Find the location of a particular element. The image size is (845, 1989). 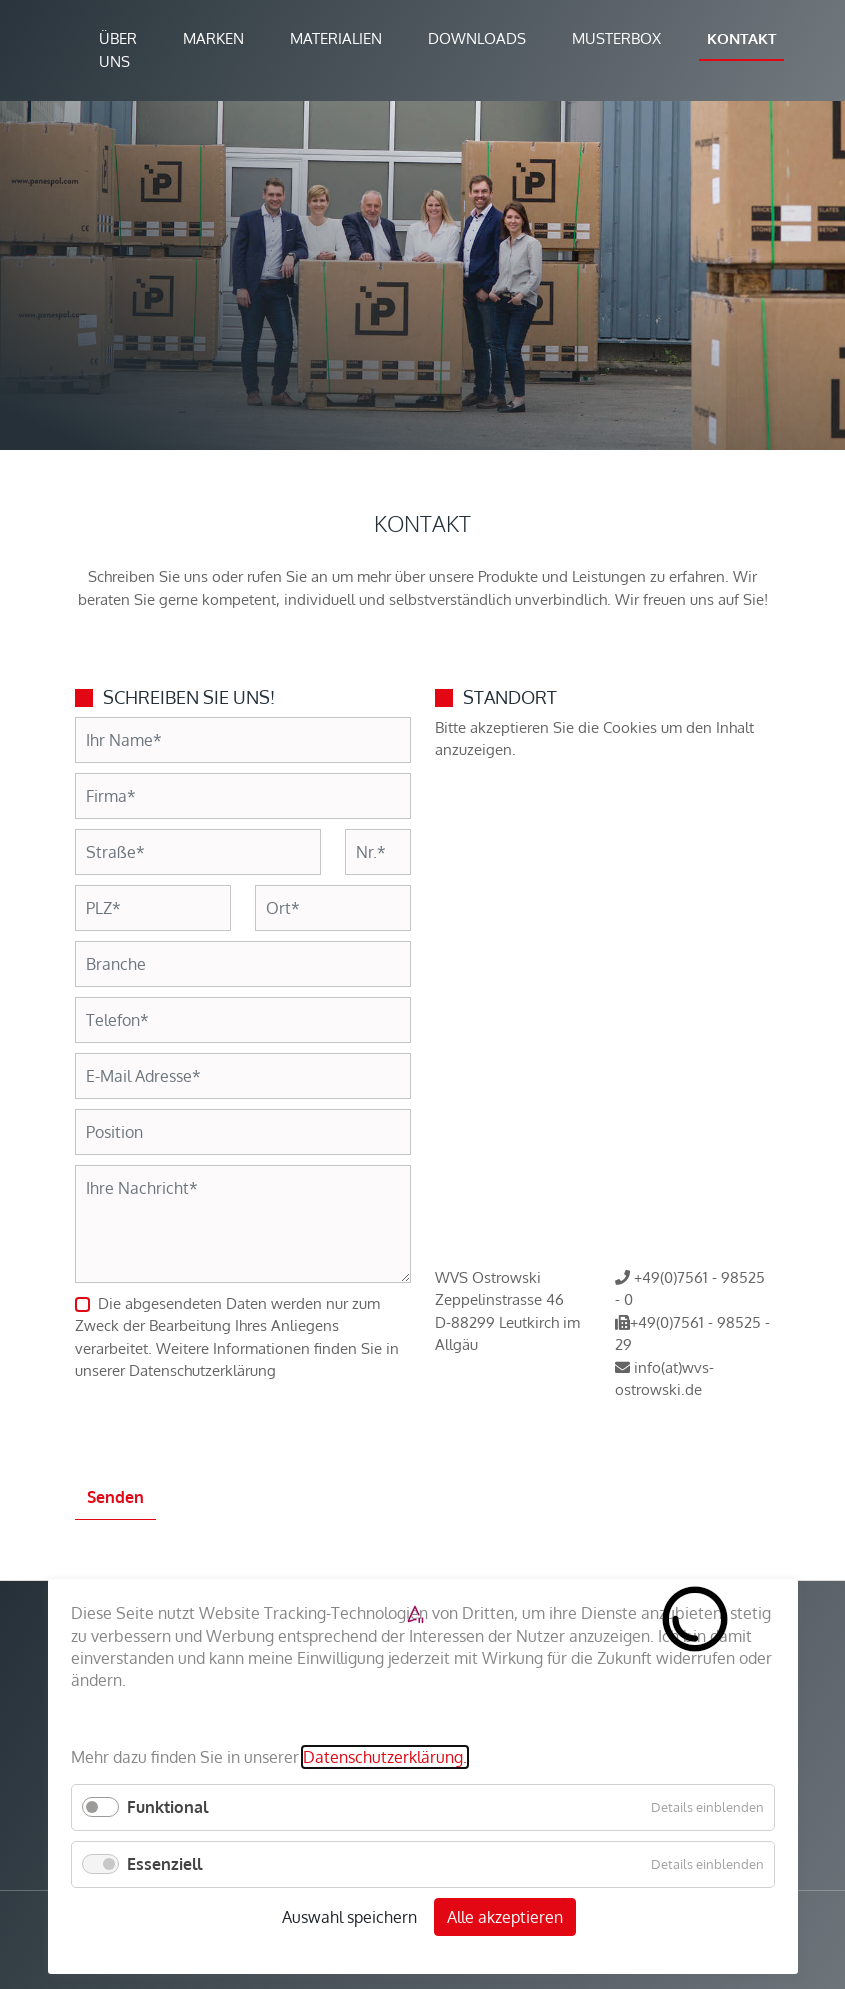

apply inner shadow effect to bottom-left corner is located at coordinates (695, 1619).